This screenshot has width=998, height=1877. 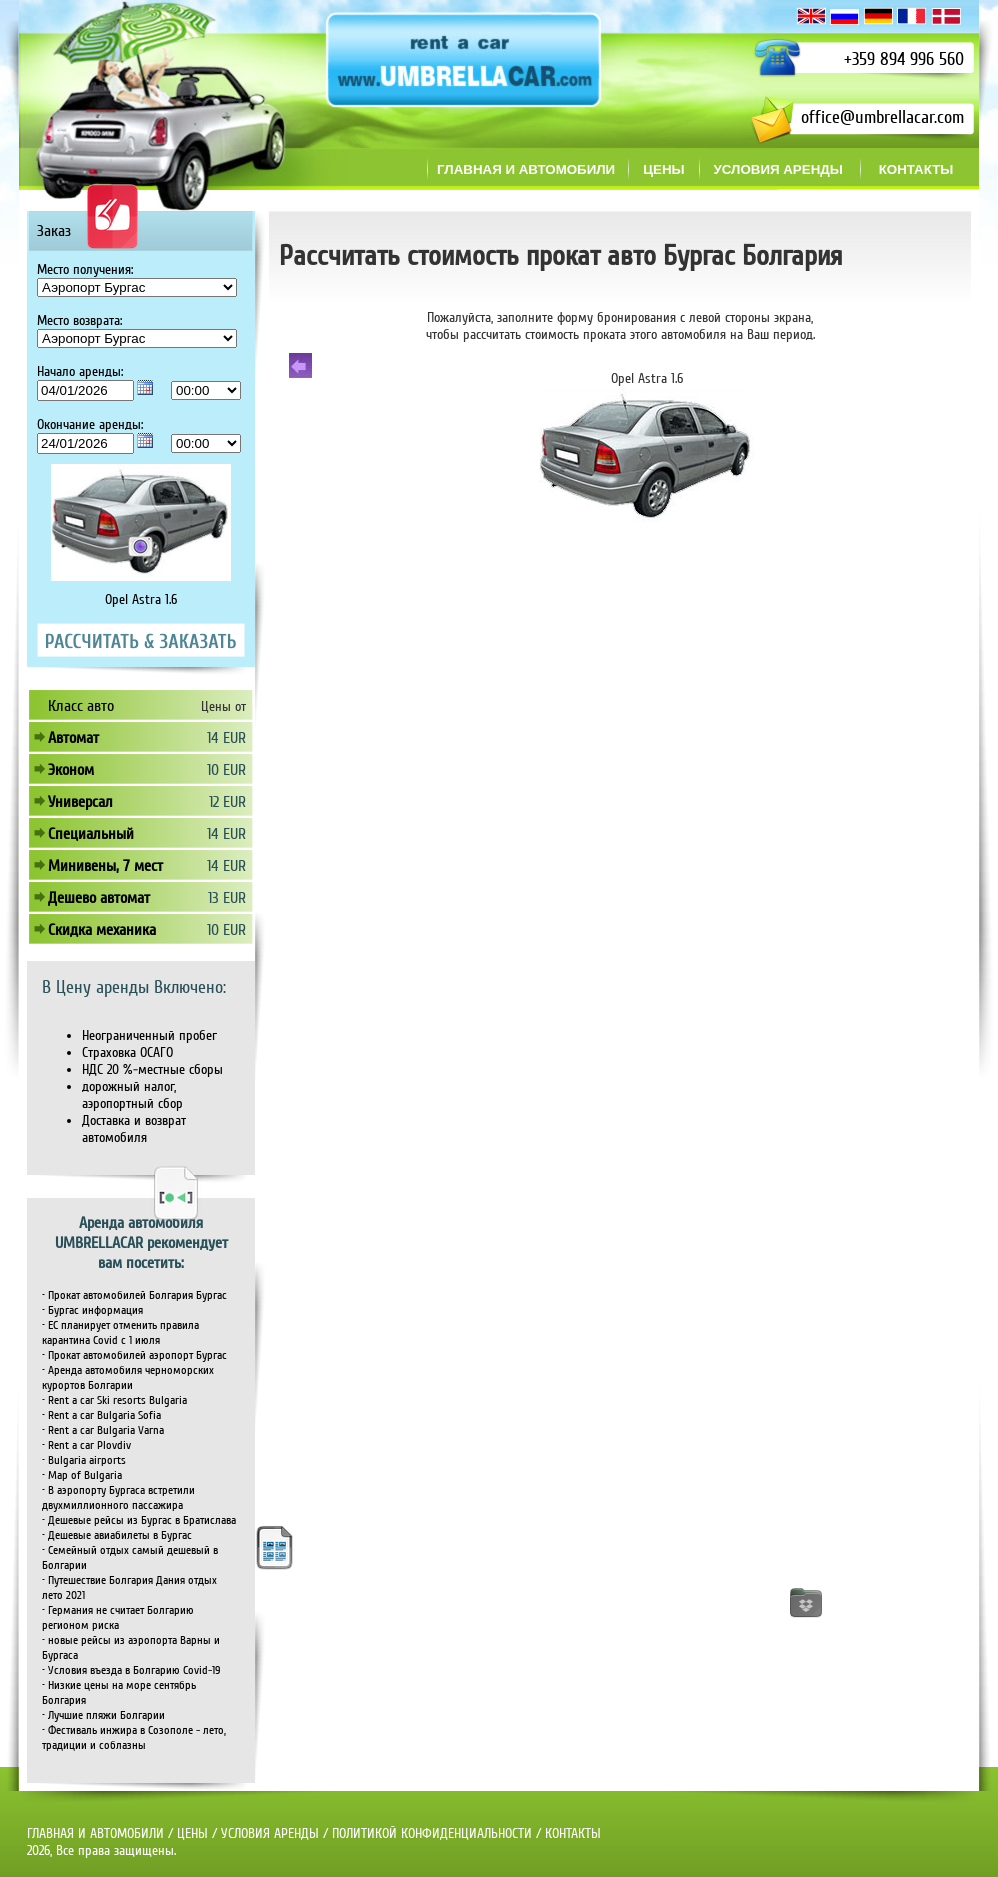 I want to click on open cheese webcam application, so click(x=140, y=546).